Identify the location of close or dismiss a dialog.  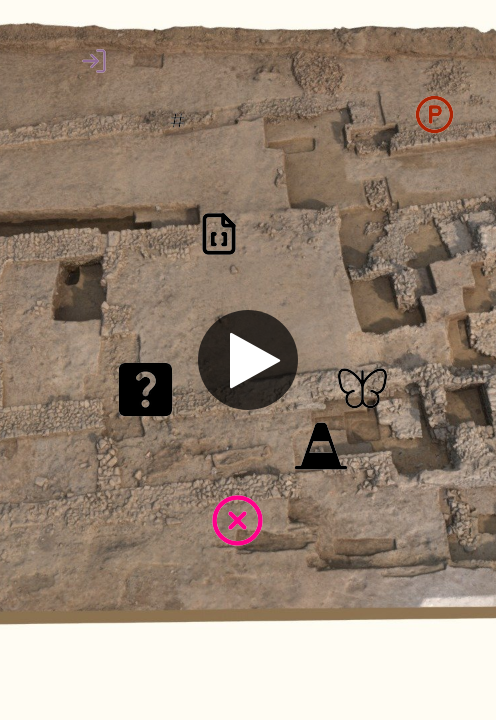
(237, 520).